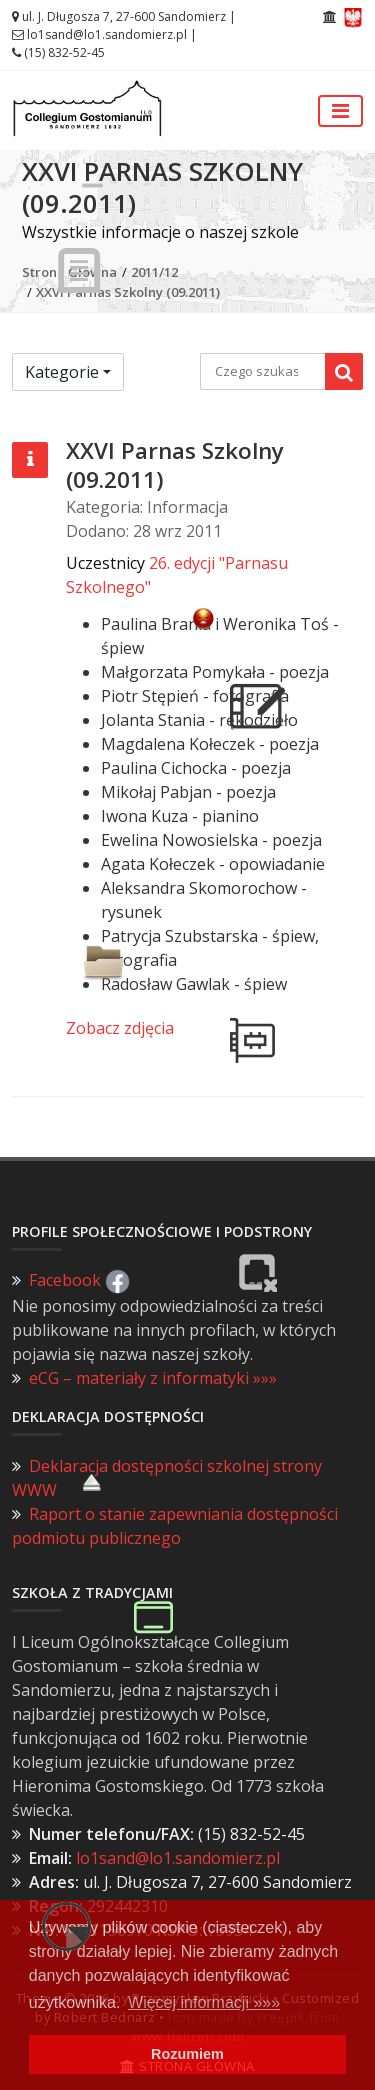  What do you see at coordinates (92, 185) in the screenshot?
I see `remove an item from a list` at bounding box center [92, 185].